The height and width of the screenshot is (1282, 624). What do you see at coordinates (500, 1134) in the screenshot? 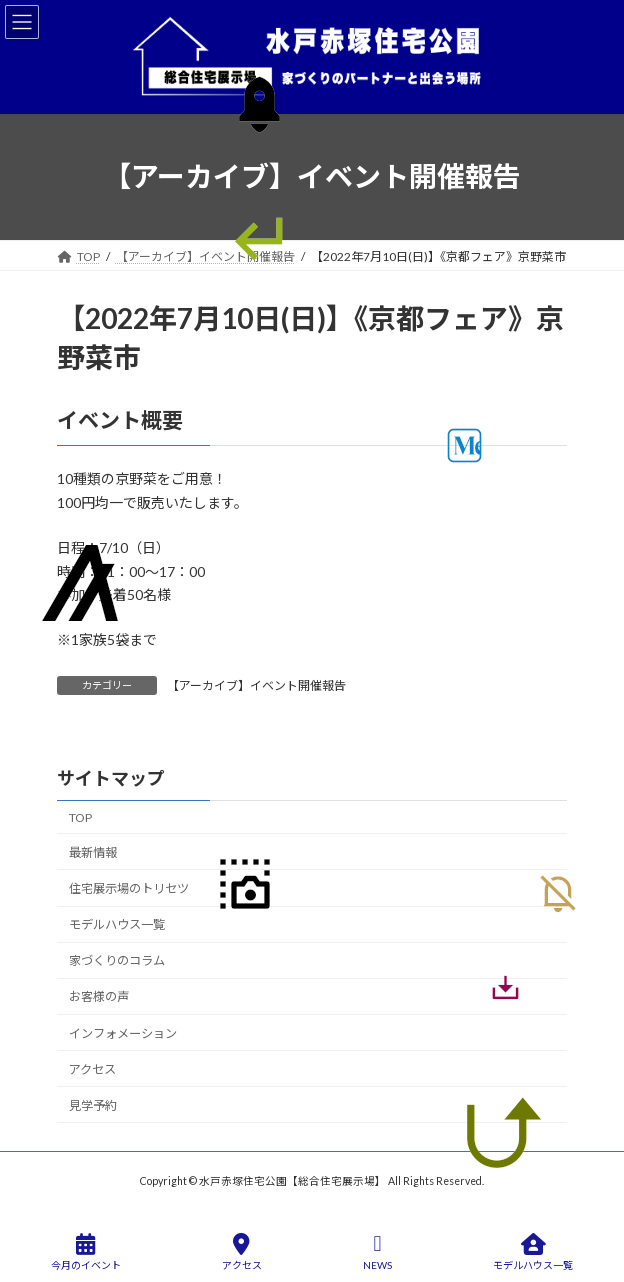
I see `redo or repeat the last action` at bounding box center [500, 1134].